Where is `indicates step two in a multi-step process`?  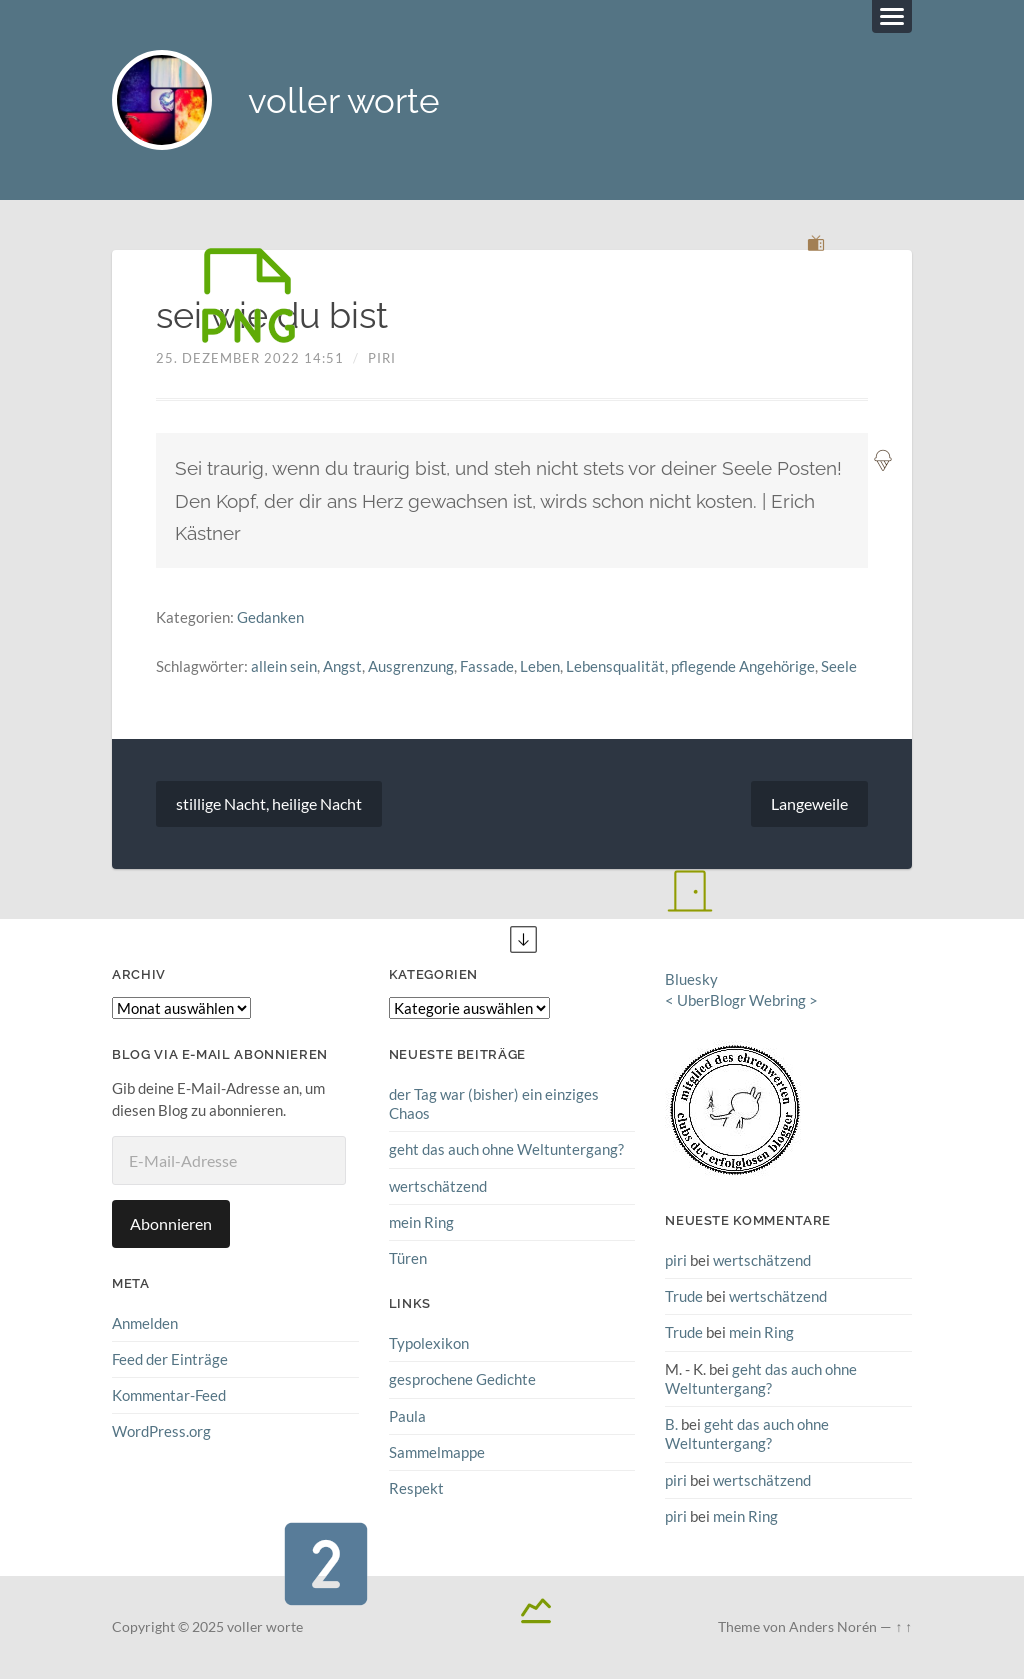 indicates step two in a multi-step process is located at coordinates (326, 1564).